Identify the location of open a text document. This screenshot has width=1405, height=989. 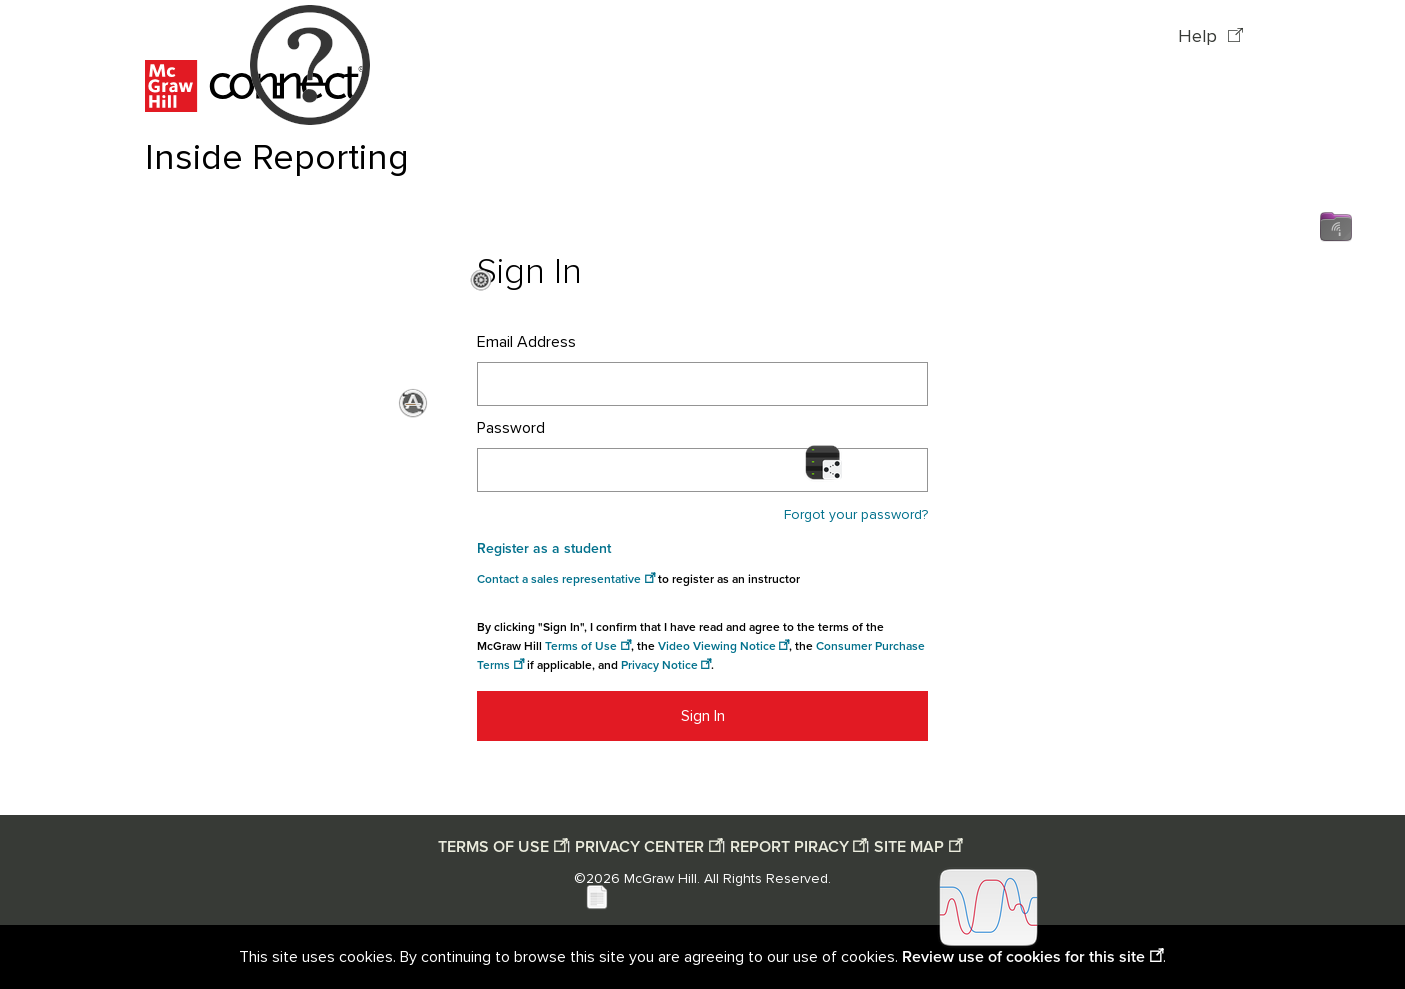
(597, 897).